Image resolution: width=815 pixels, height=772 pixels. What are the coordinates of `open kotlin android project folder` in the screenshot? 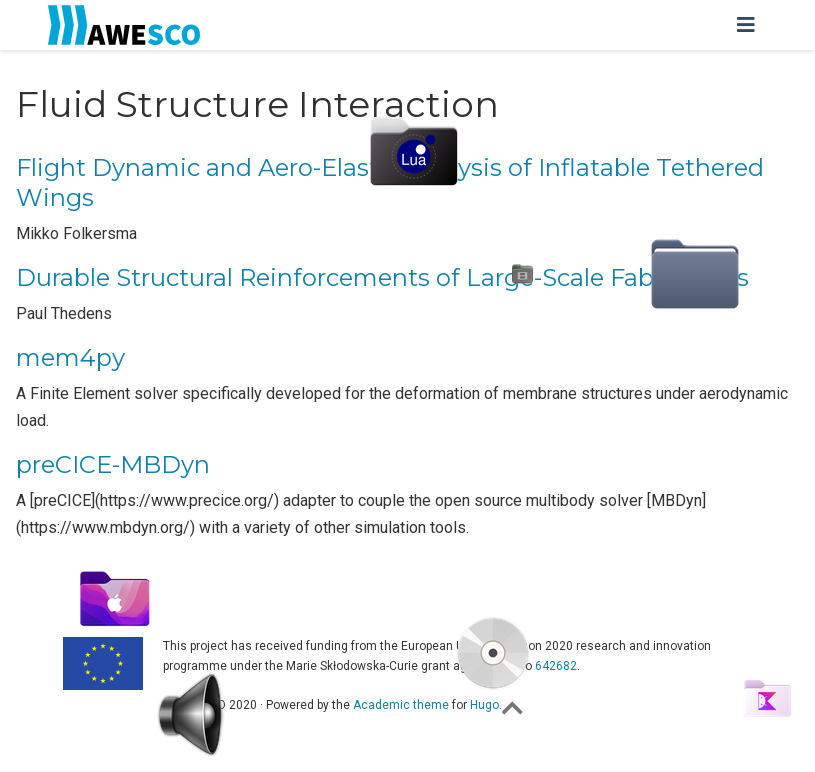 It's located at (767, 699).